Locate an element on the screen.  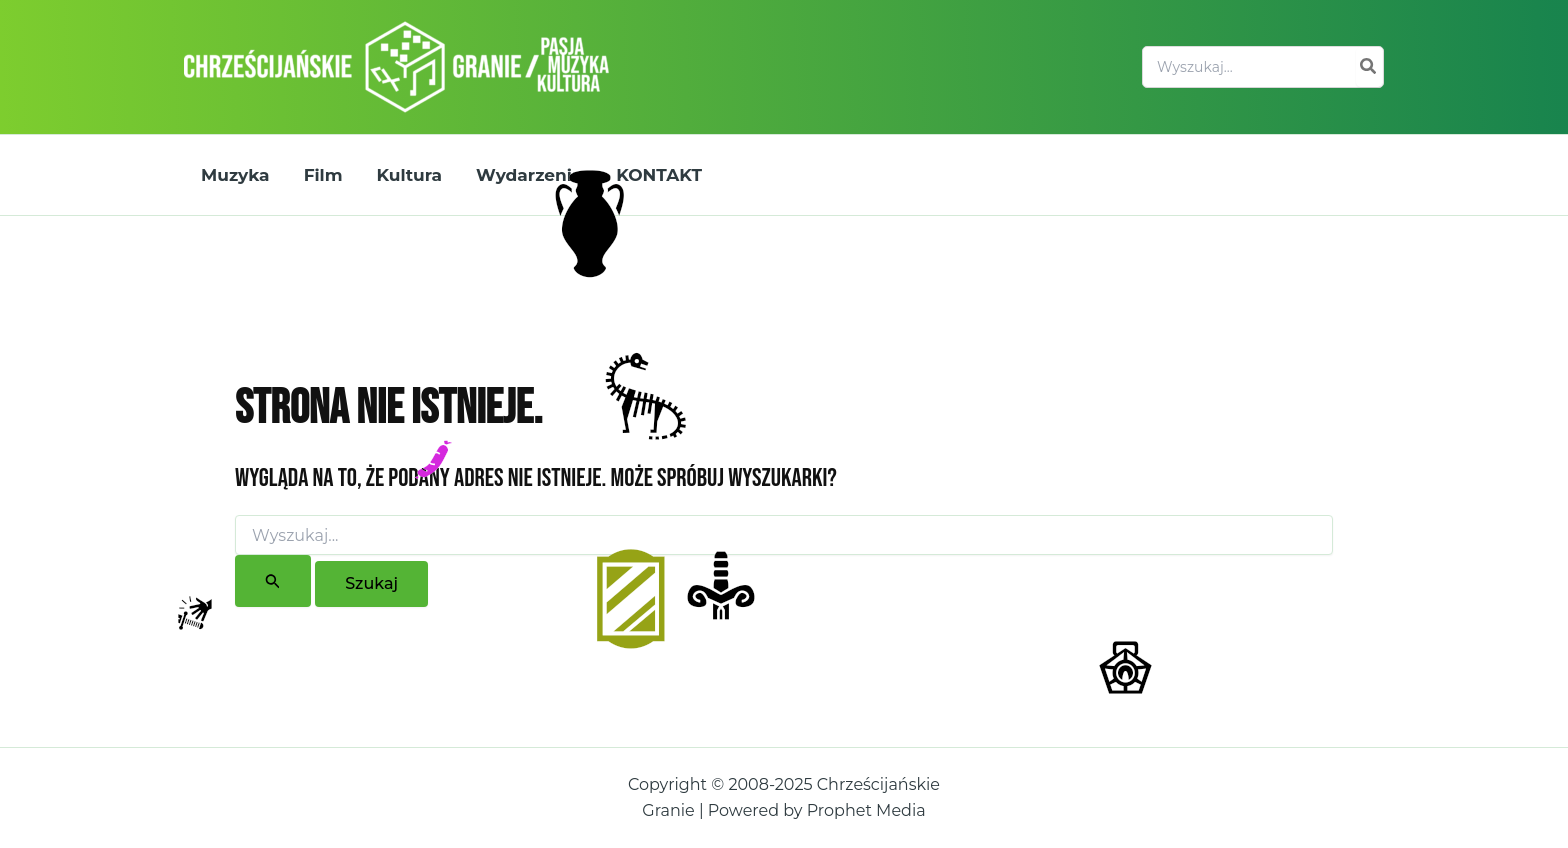
a lantern or light source item in a game inventory is located at coordinates (1125, 667).